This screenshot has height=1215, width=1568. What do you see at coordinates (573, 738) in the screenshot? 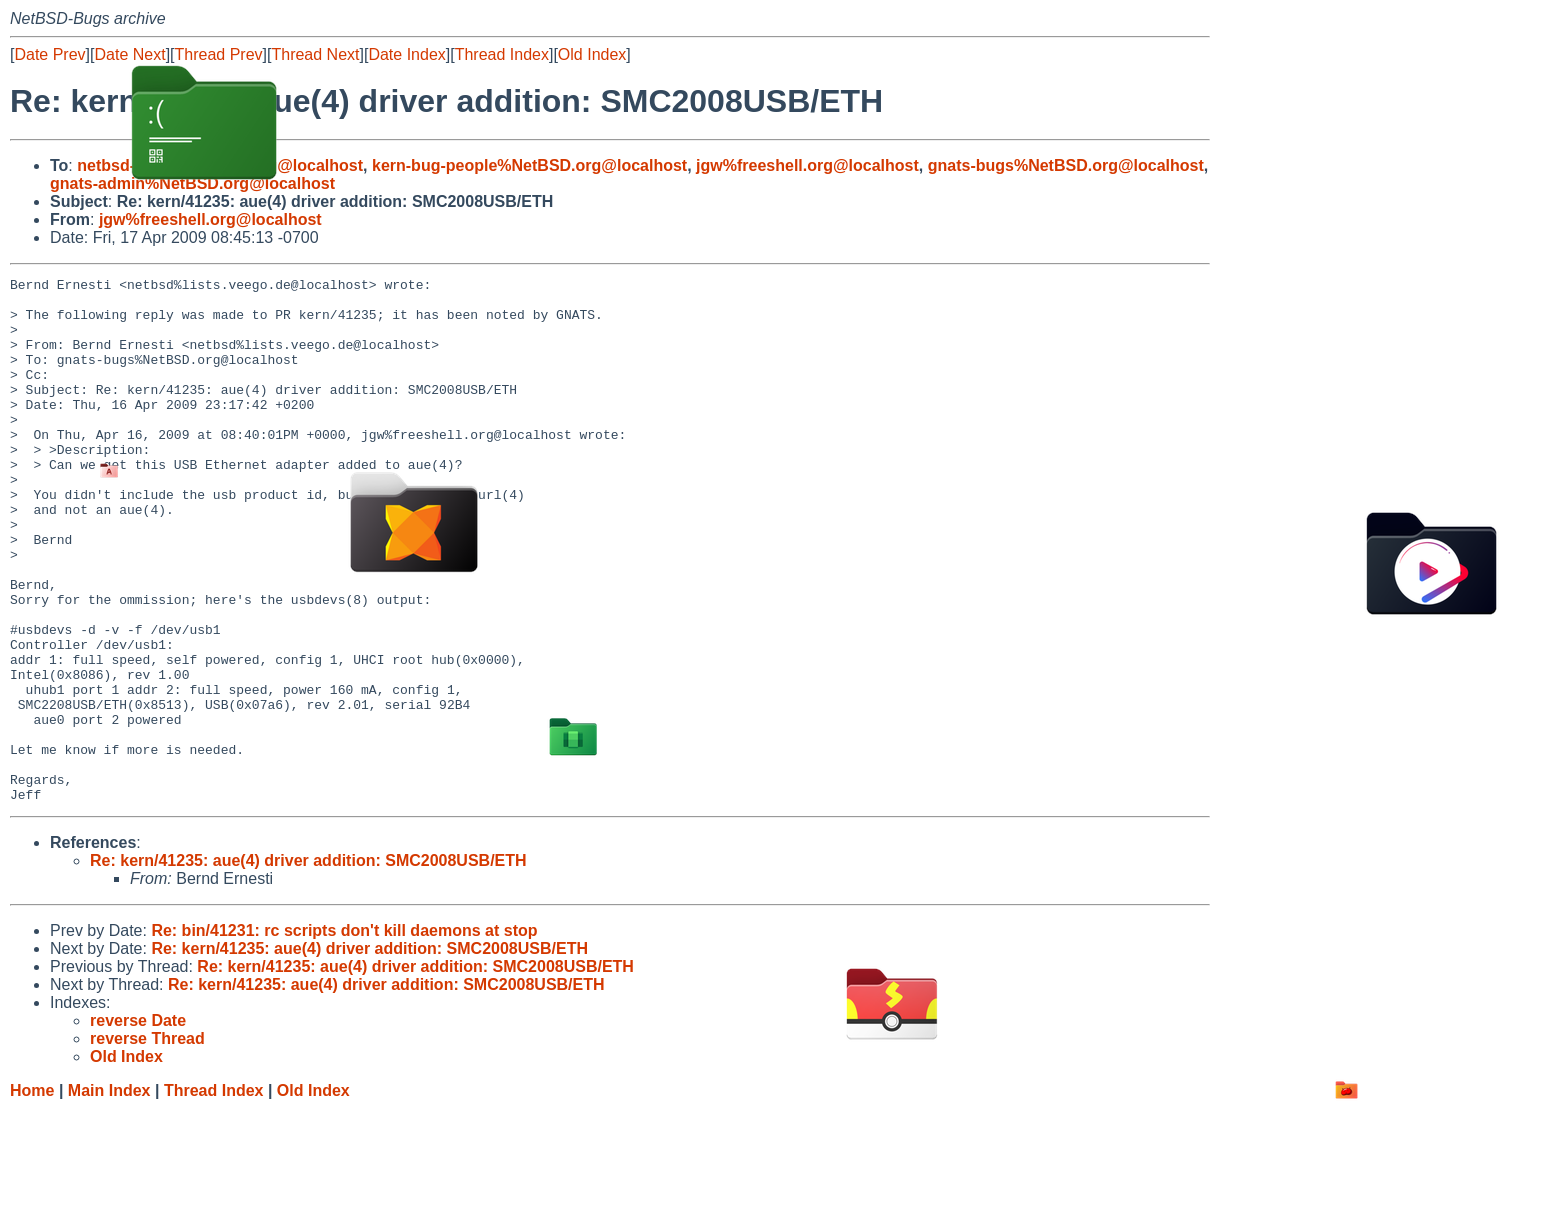
I see `open windows subsystem for android files` at bounding box center [573, 738].